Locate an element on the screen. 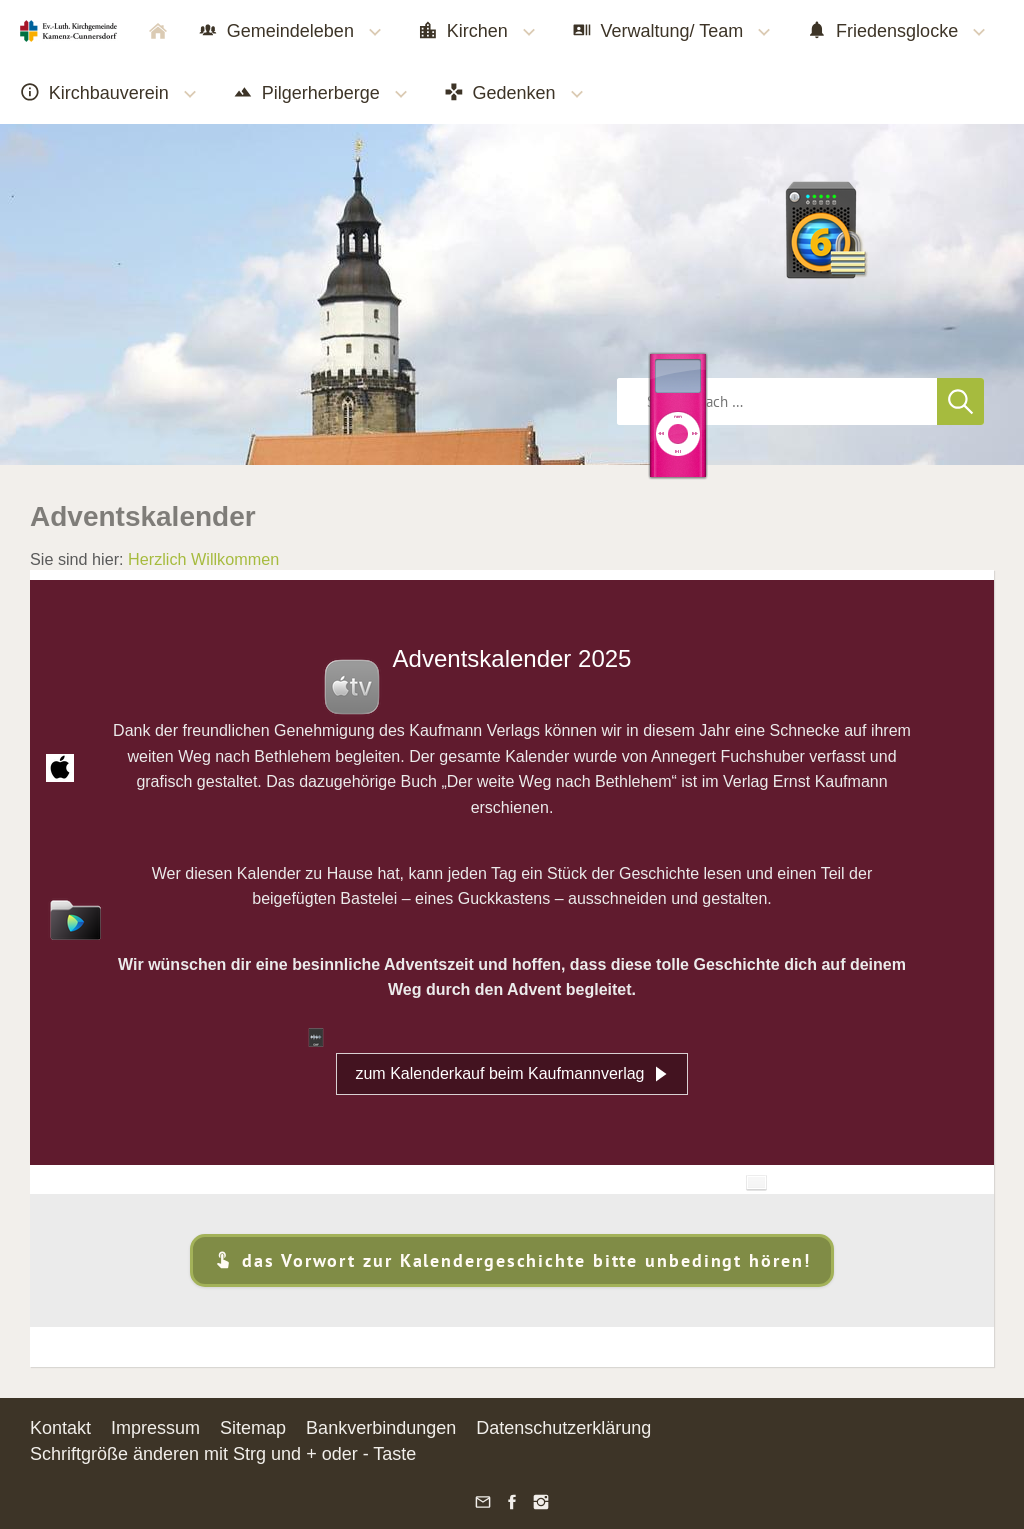 The height and width of the screenshot is (1529, 1024). open JetBrains Space project folder is located at coordinates (75, 921).